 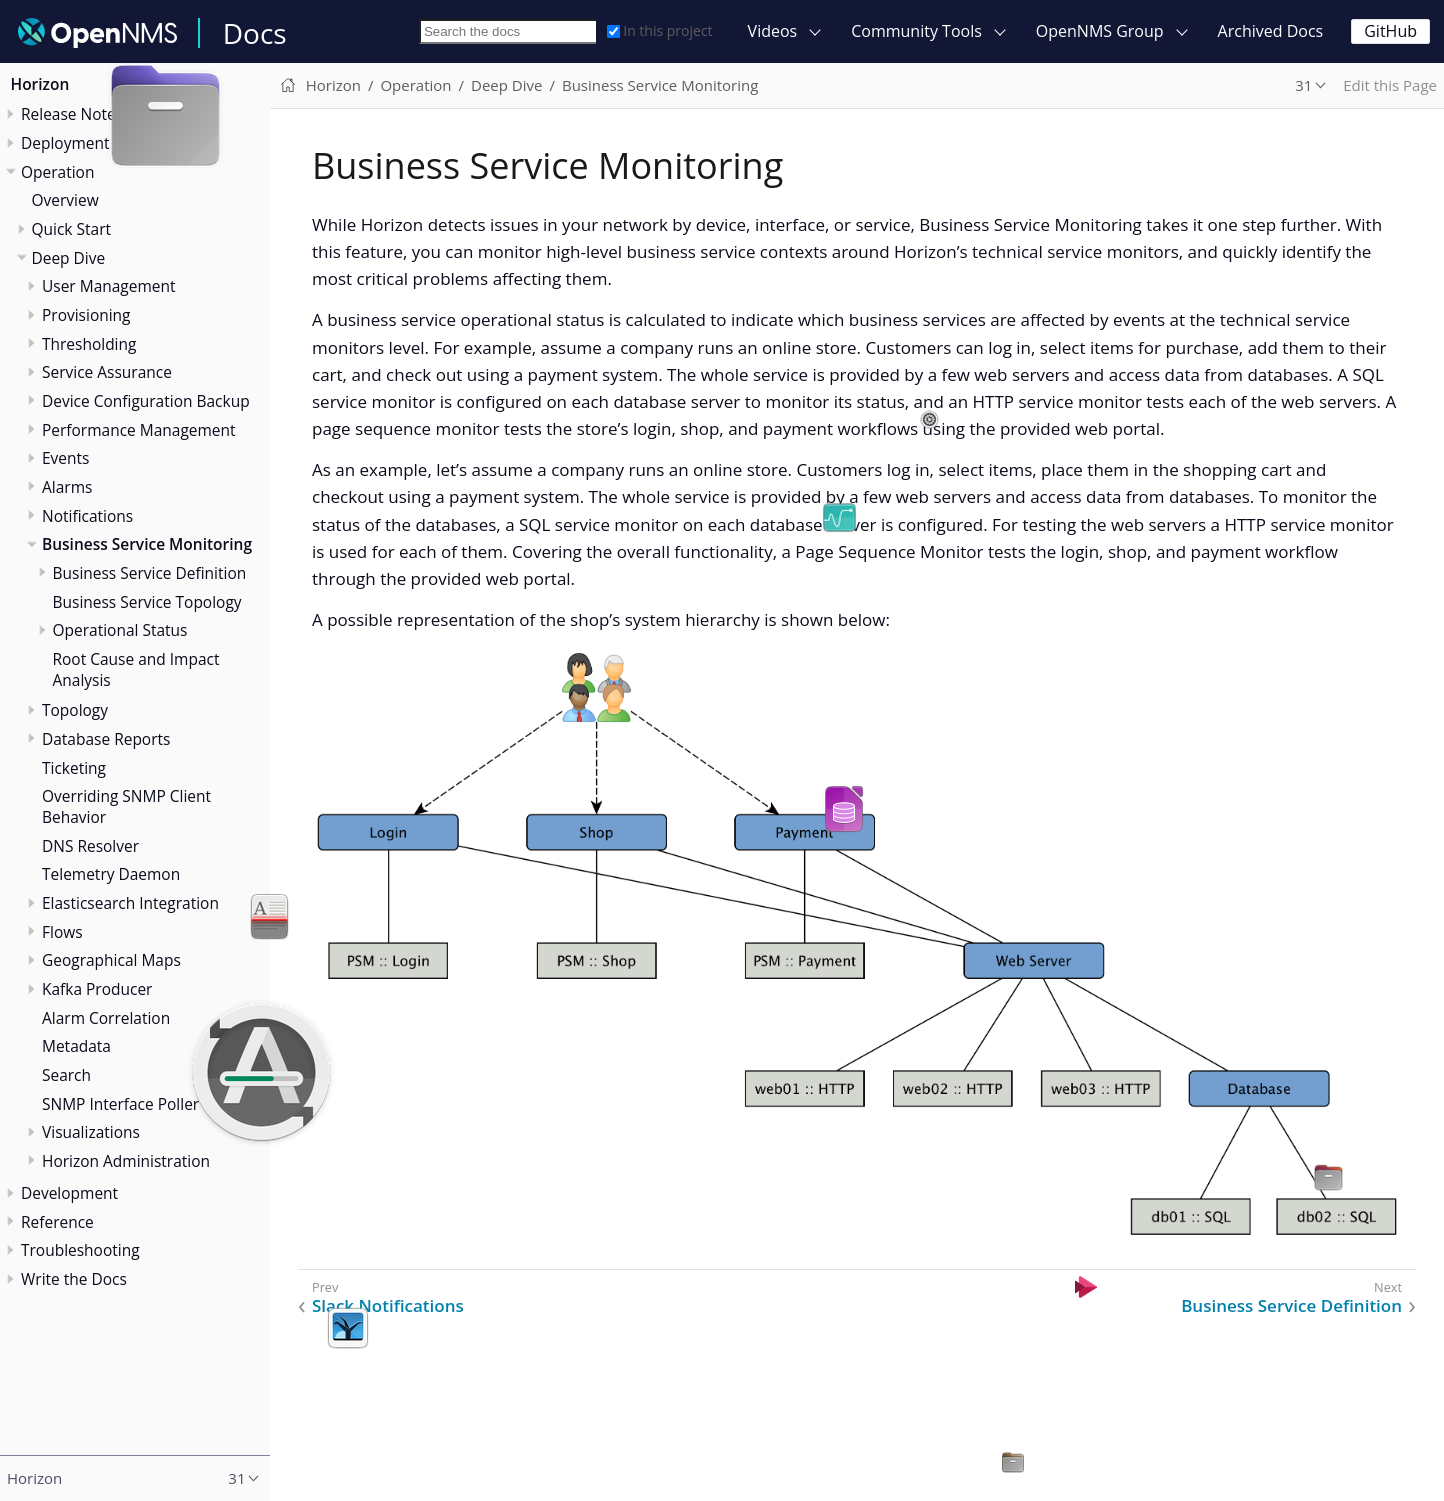 What do you see at coordinates (261, 1072) in the screenshot?
I see `open the software update manager` at bounding box center [261, 1072].